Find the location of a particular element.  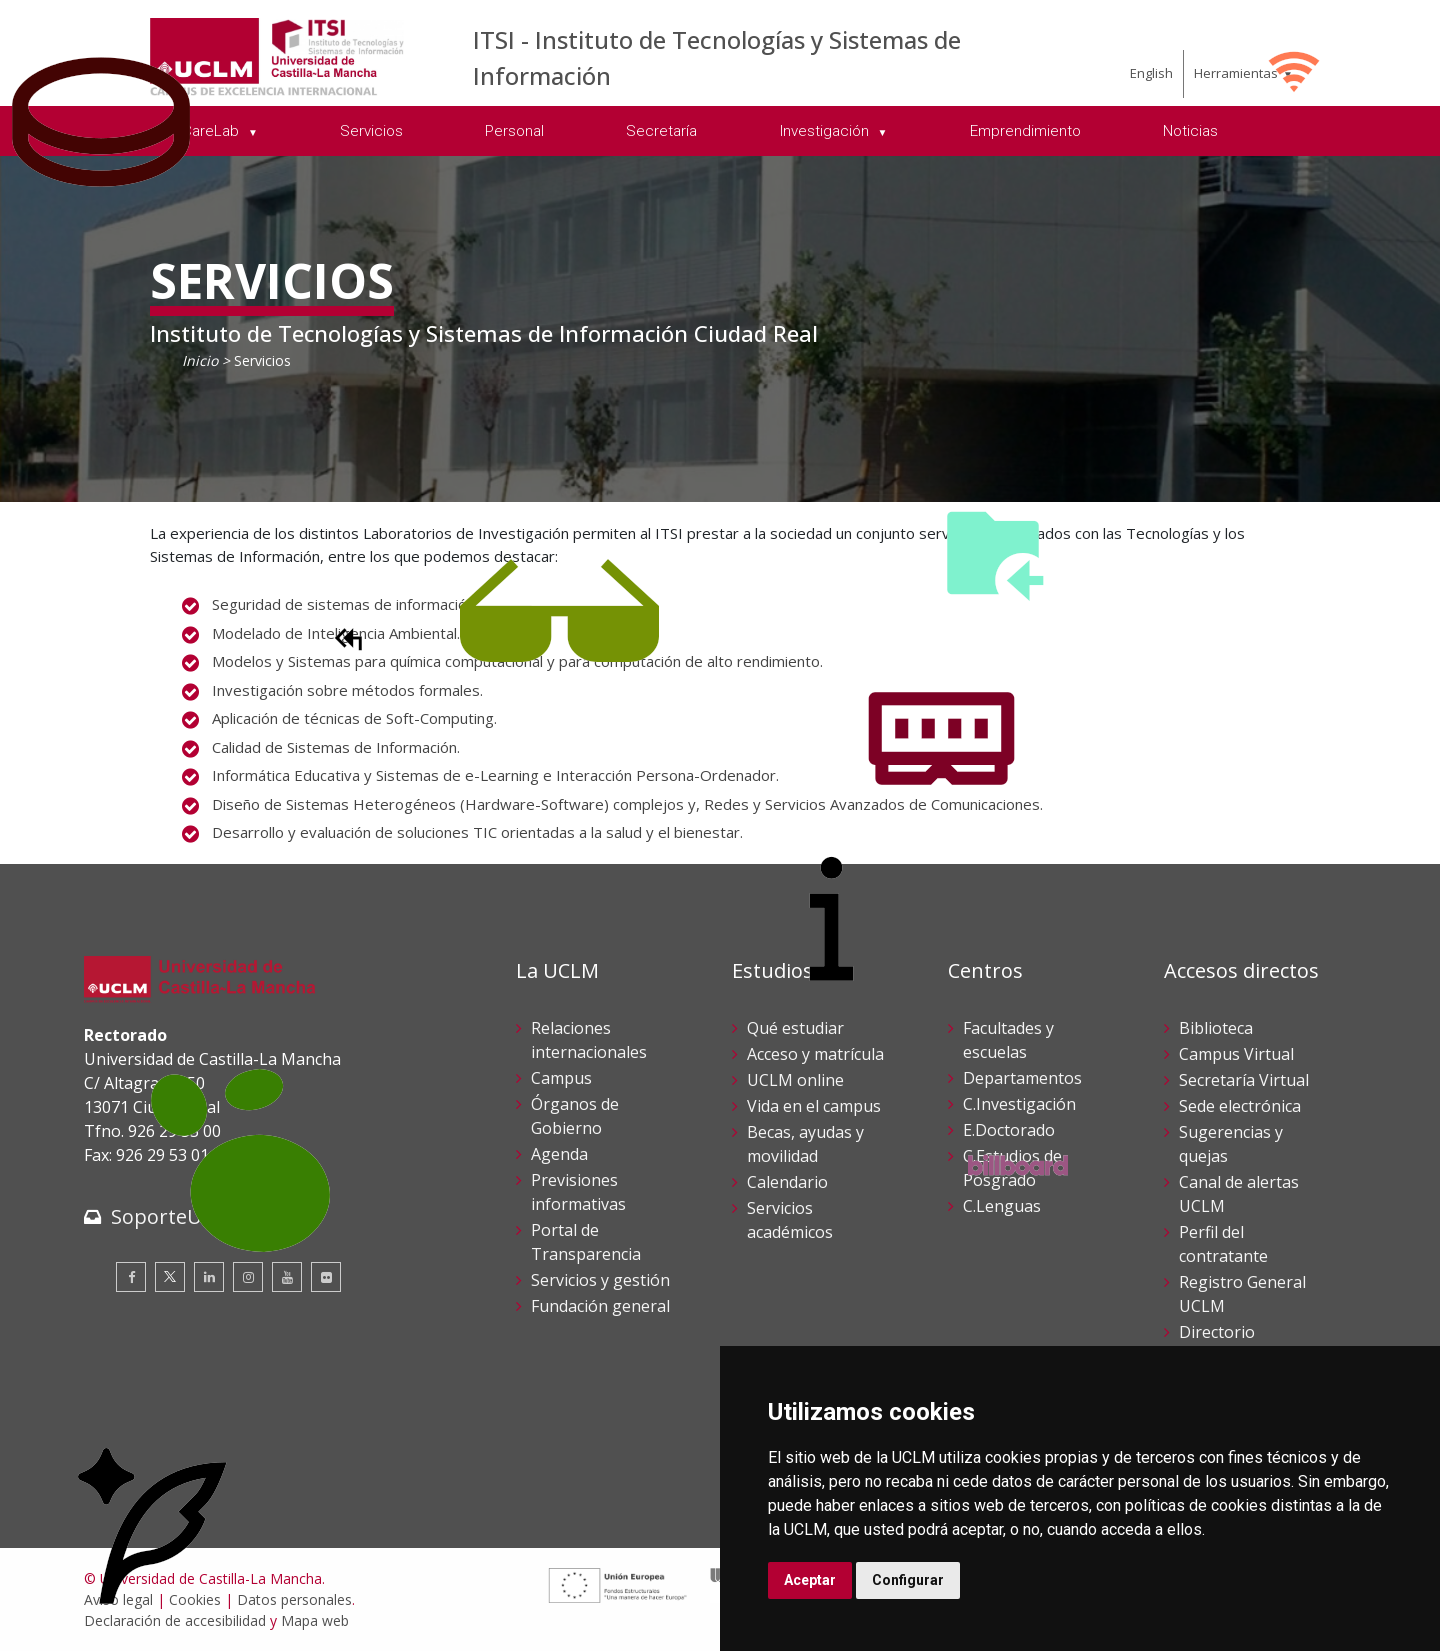

compose with AI writing assistance is located at coordinates (163, 1533).